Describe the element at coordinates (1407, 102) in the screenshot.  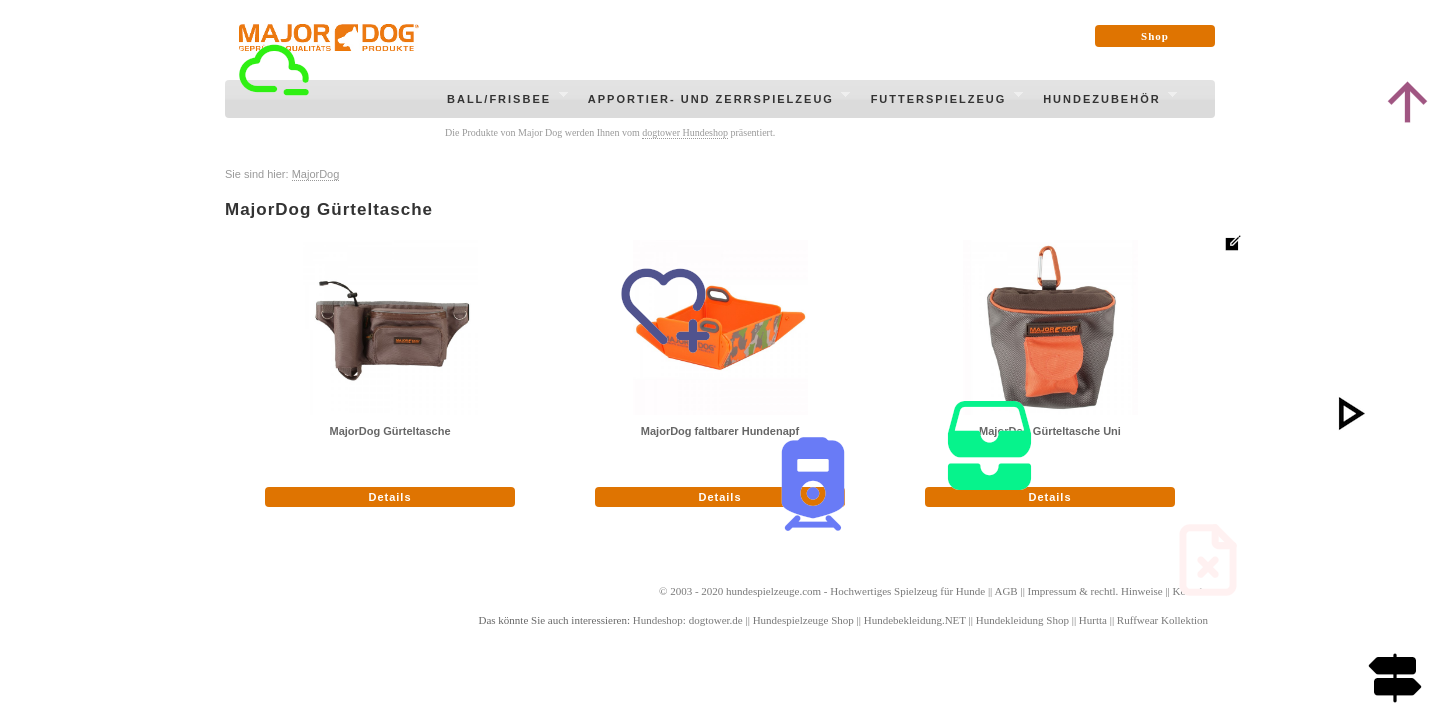
I see `scroll to top of page` at that location.